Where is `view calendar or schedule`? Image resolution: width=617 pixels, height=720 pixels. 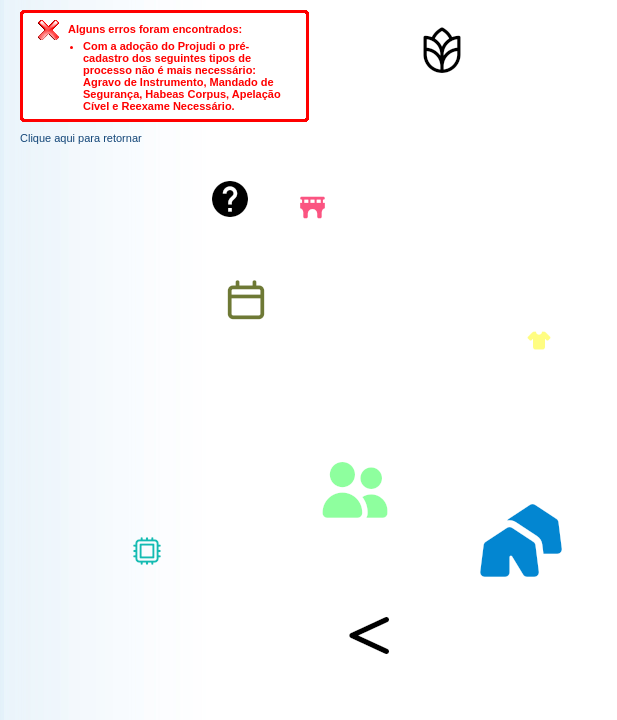
view calendar or schedule is located at coordinates (246, 301).